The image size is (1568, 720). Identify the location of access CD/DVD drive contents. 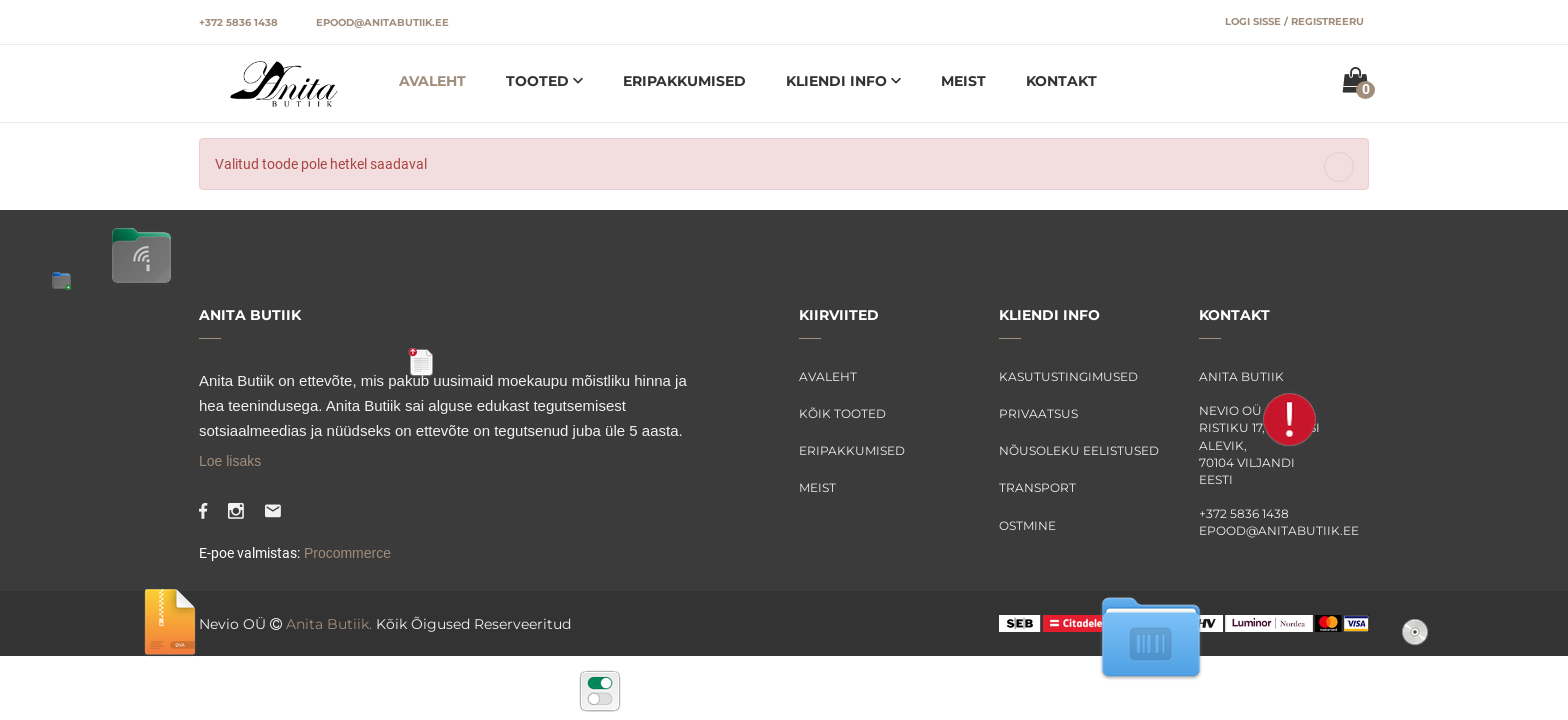
(1415, 632).